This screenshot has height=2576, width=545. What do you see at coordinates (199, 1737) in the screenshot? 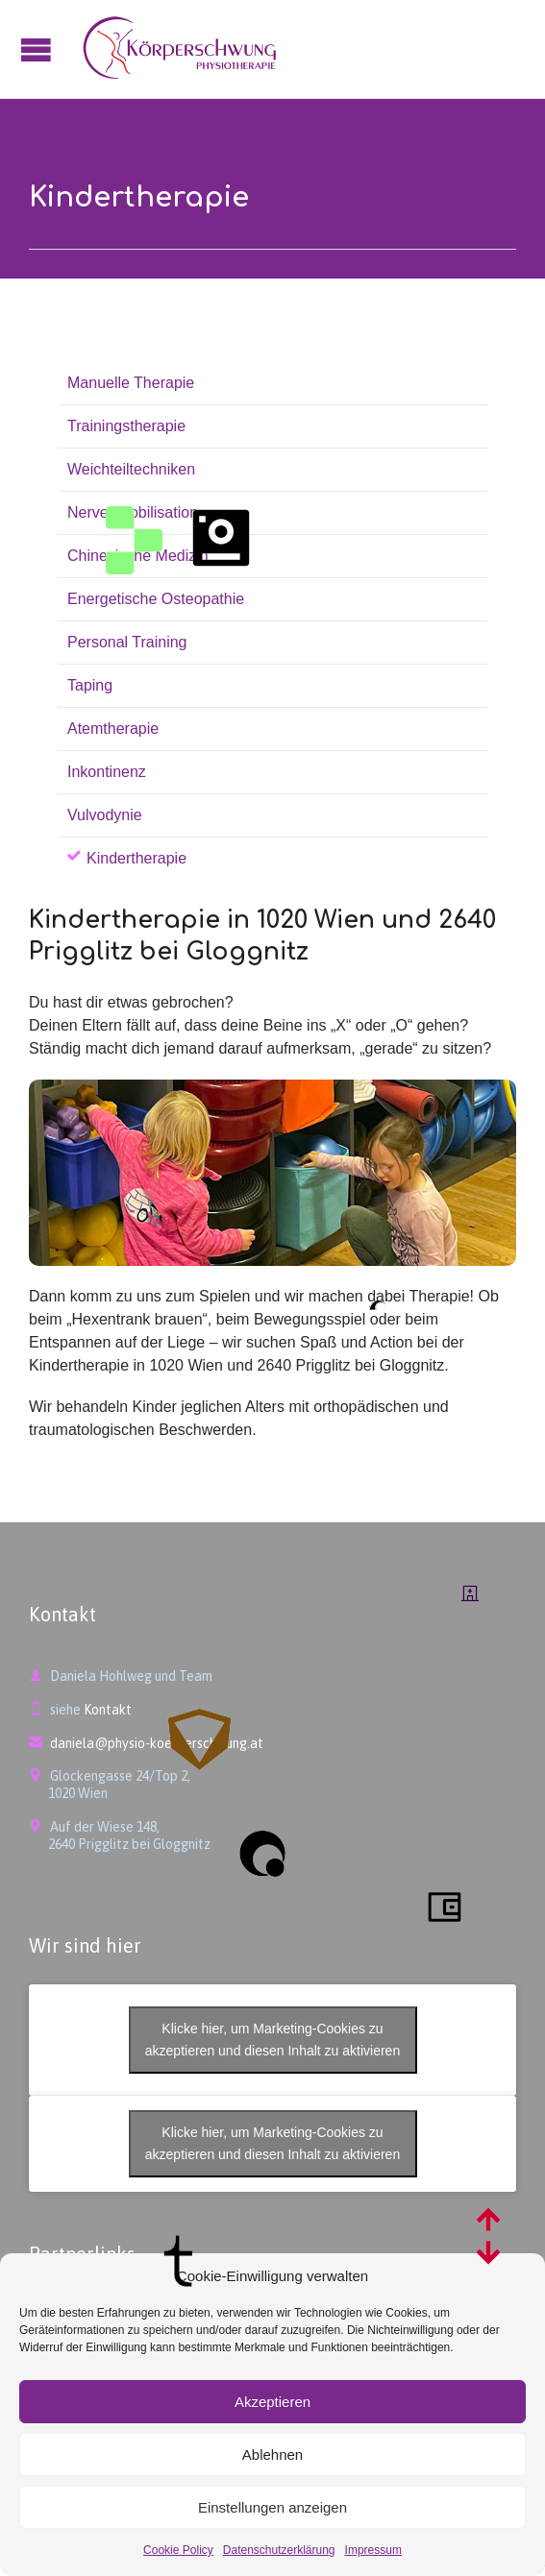
I see `openbase logo` at bounding box center [199, 1737].